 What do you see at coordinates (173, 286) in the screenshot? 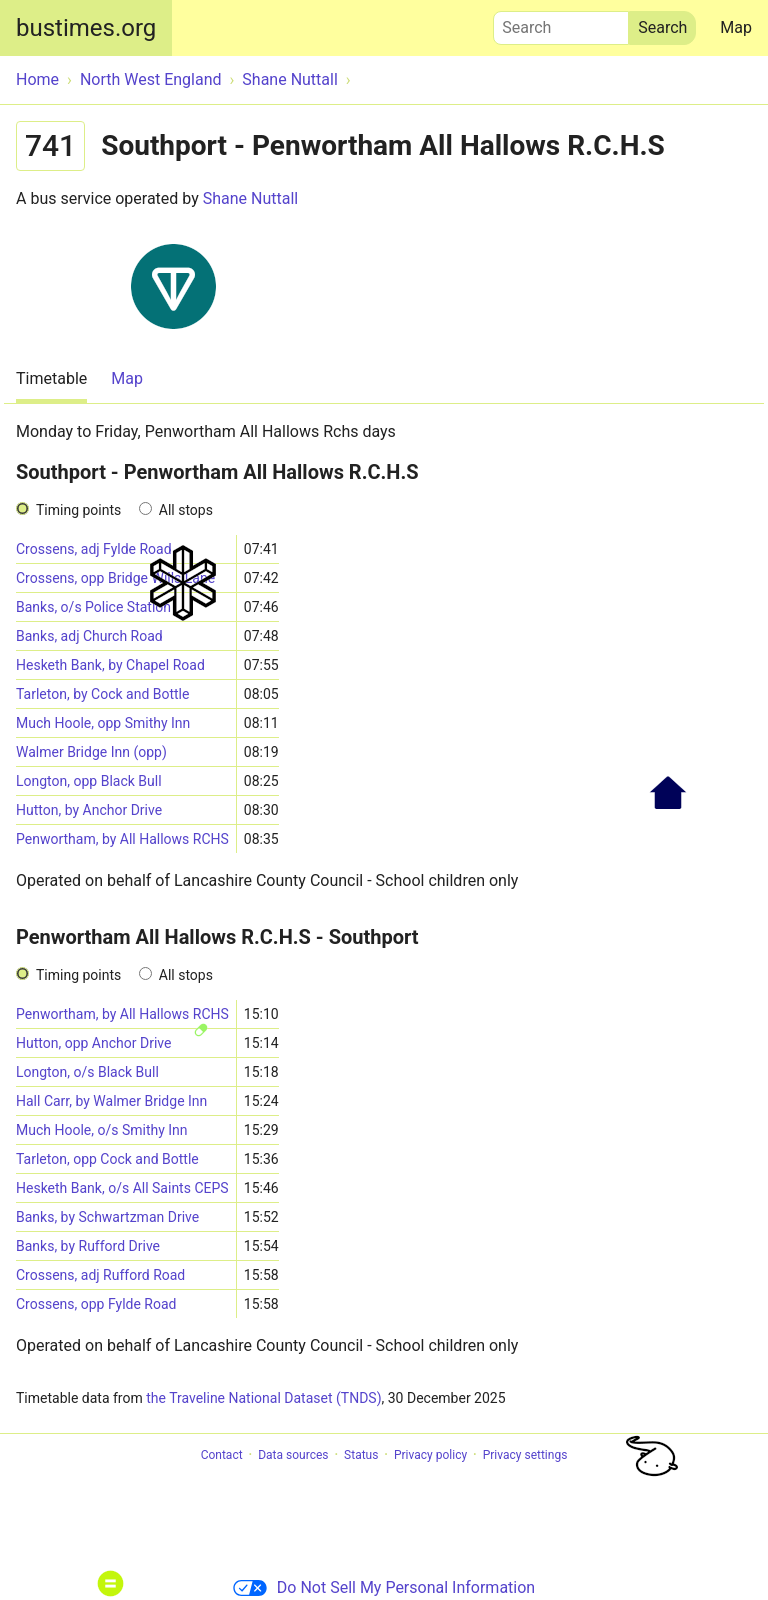
I see `open TON wallet or blockchain app` at bounding box center [173, 286].